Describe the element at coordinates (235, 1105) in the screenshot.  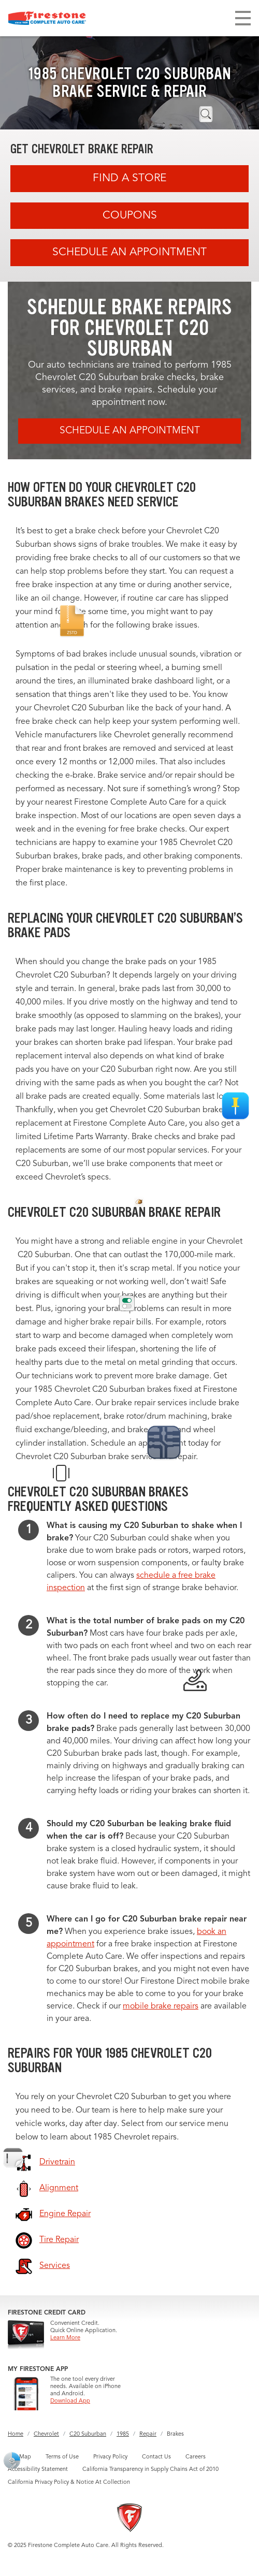
I see `open pinapp for saving and organizing pins` at that location.